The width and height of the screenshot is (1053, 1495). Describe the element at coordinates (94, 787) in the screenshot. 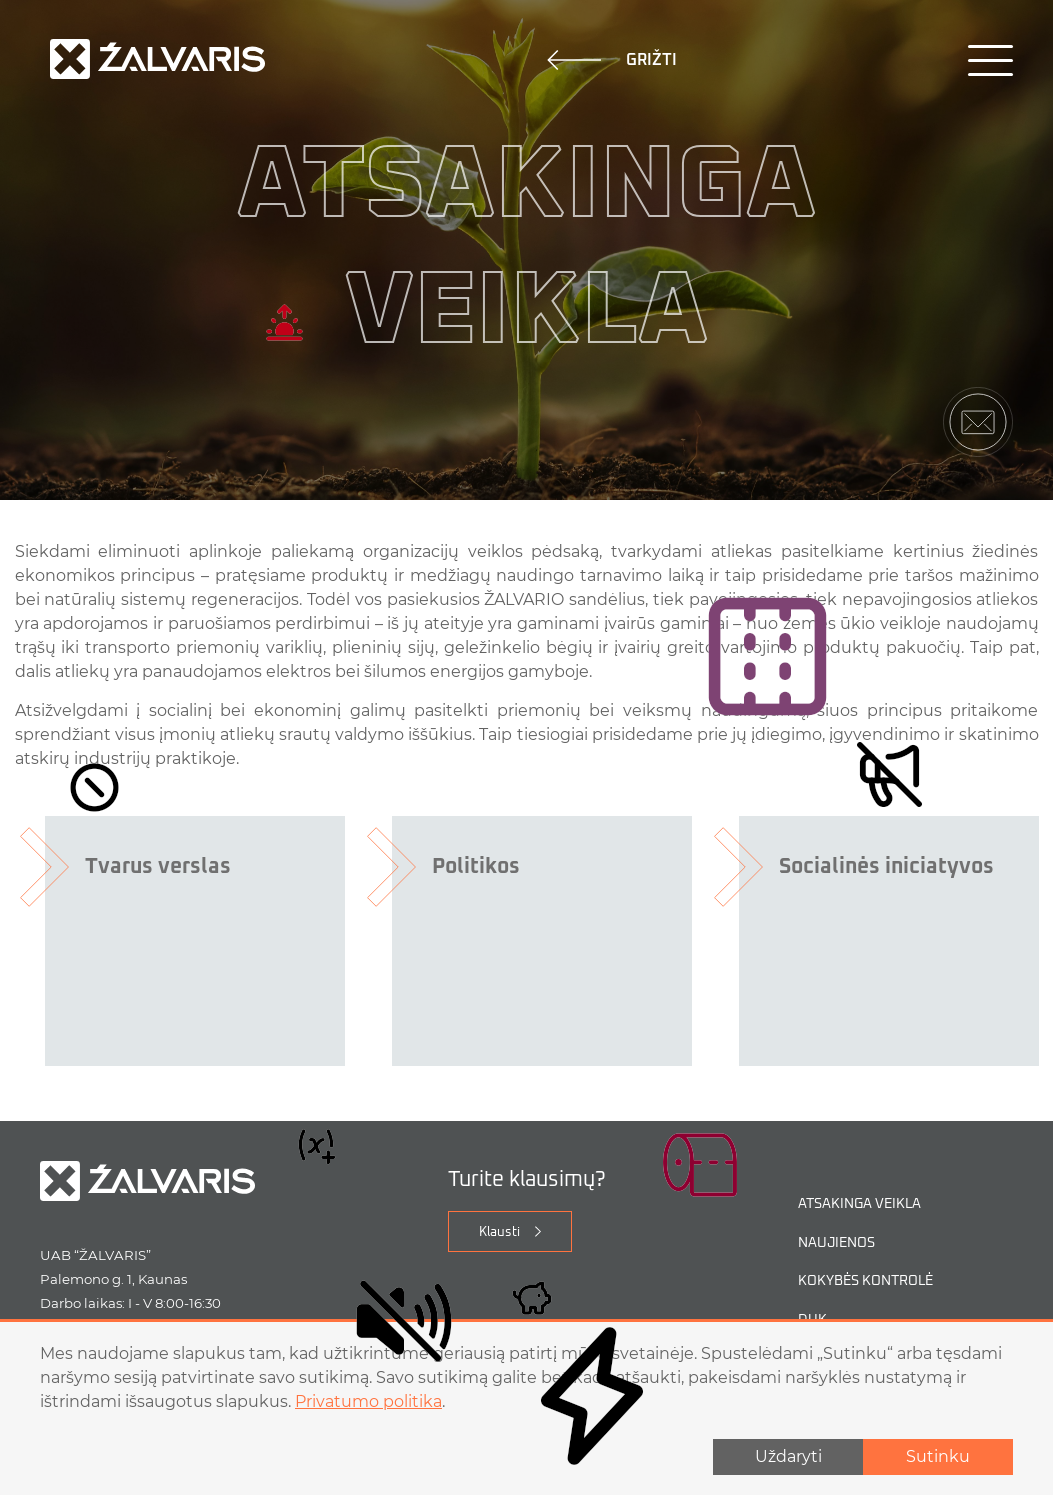

I see `indicates a prohibited or restricted action` at that location.